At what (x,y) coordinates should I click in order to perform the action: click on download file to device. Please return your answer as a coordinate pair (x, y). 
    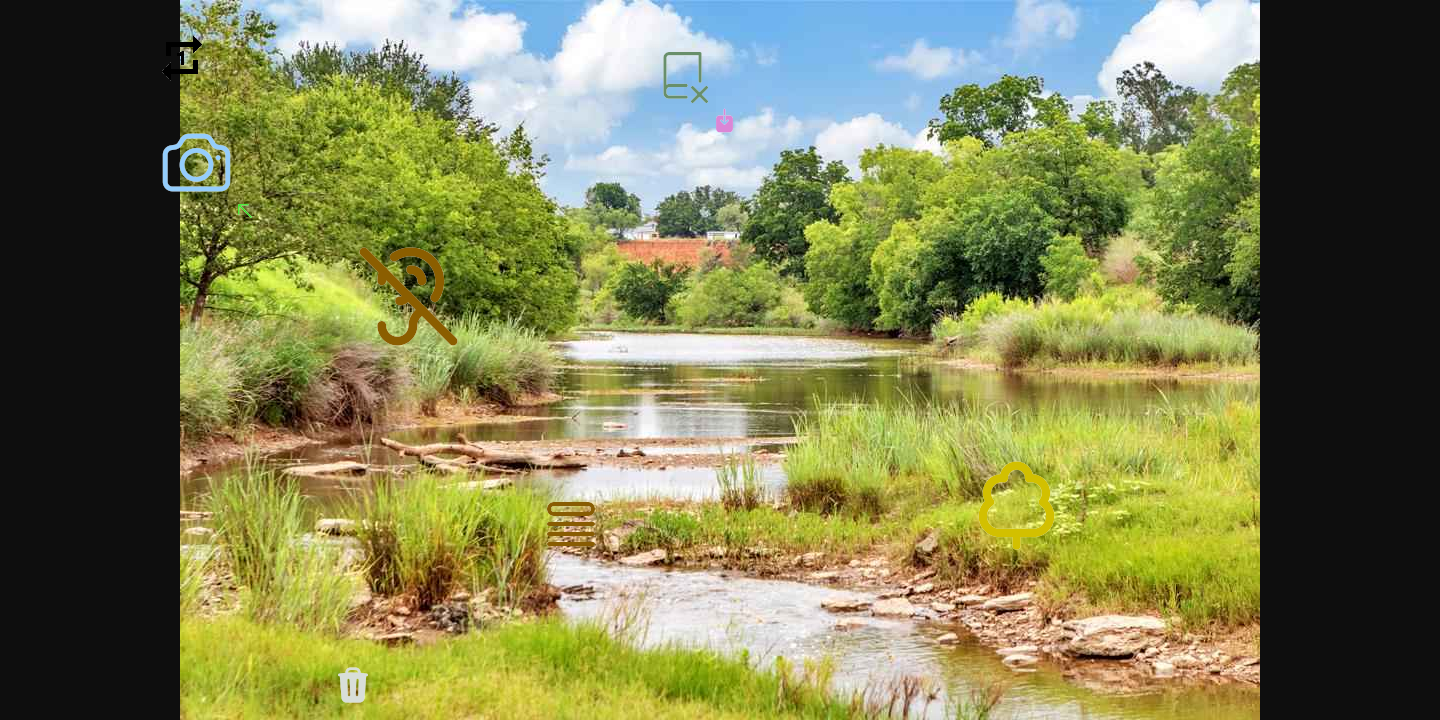
    Looking at the image, I should click on (724, 120).